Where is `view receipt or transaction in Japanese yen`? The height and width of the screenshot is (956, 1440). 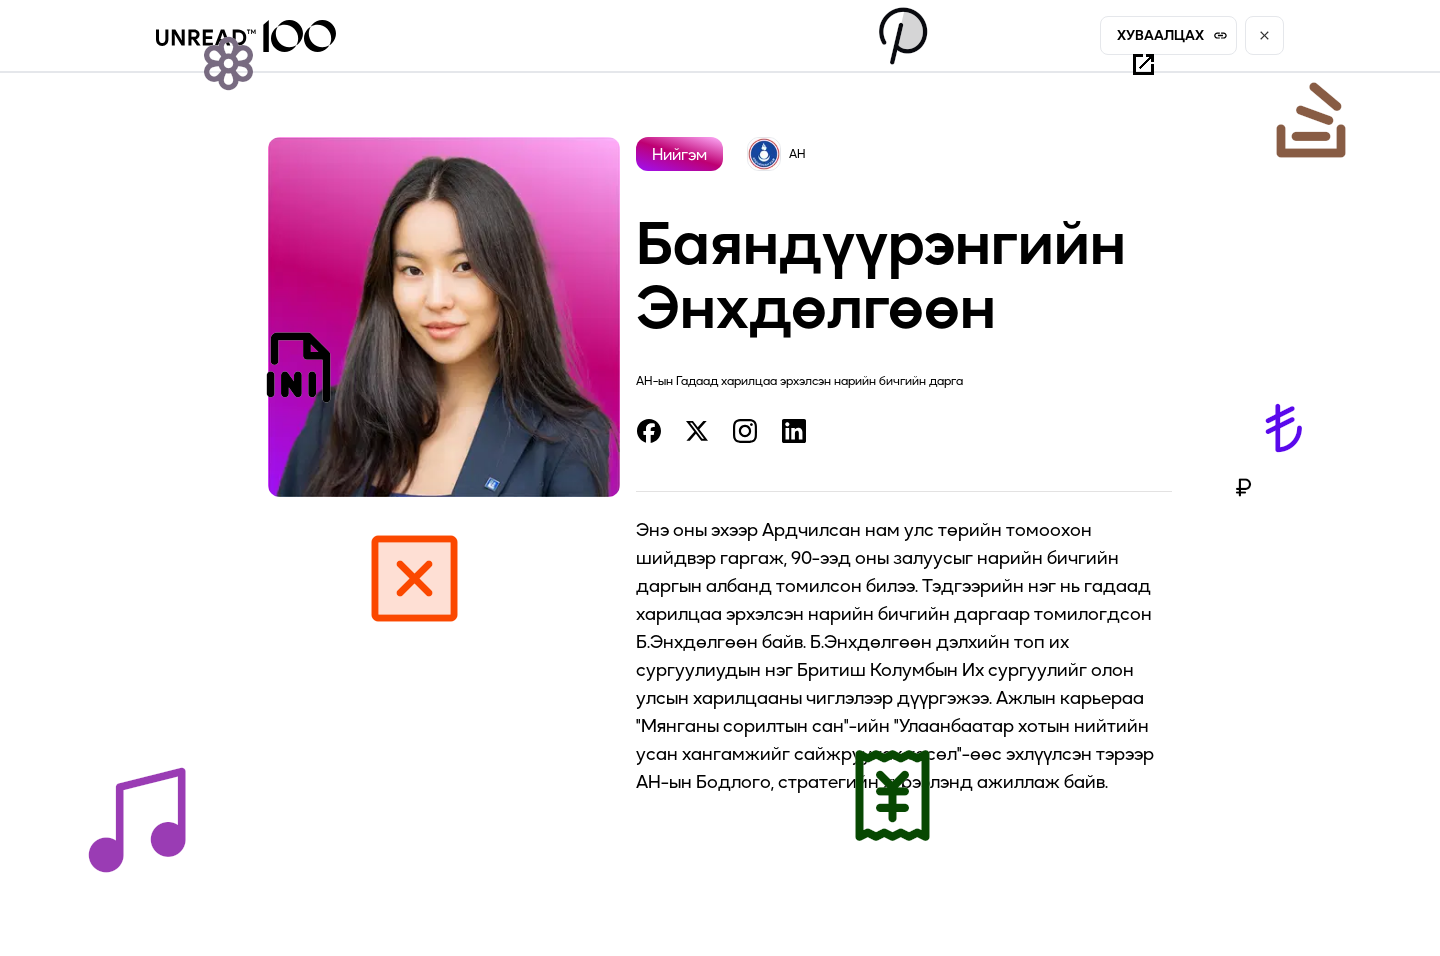
view receipt or transaction in Japanese yen is located at coordinates (892, 795).